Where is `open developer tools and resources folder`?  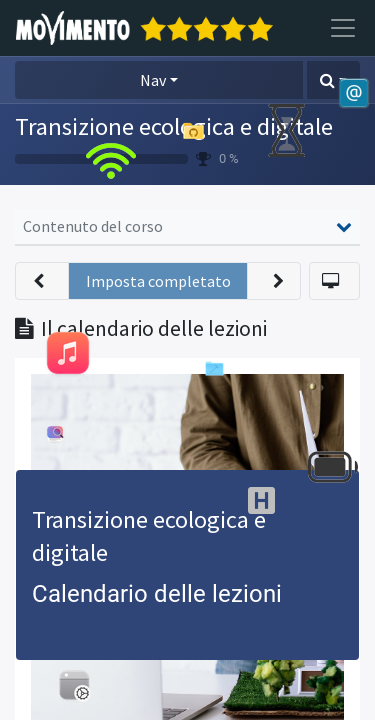 open developer tools and resources folder is located at coordinates (214, 368).